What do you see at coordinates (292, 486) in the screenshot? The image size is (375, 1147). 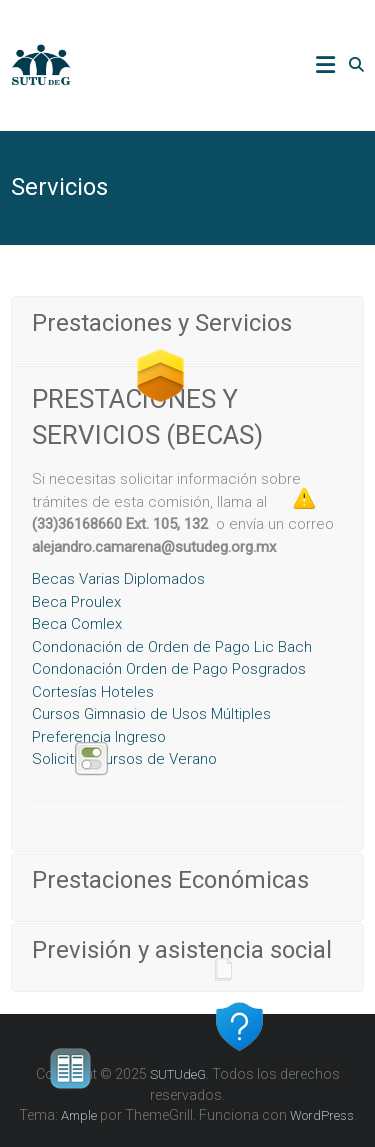 I see `indicates a warning or alert status` at bounding box center [292, 486].